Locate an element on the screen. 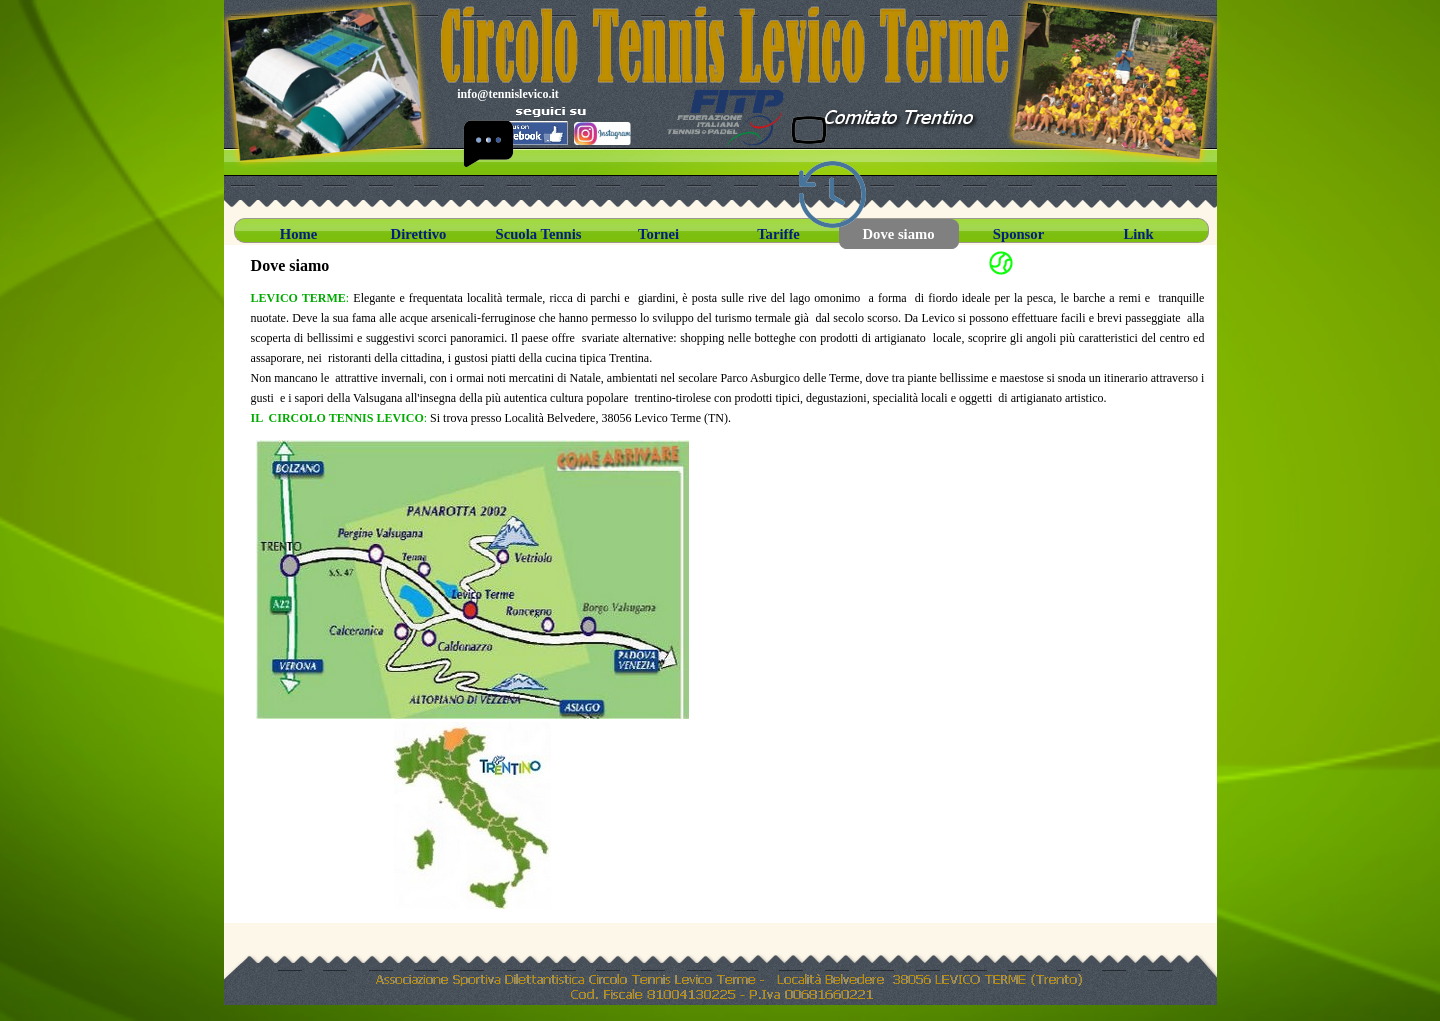 Image resolution: width=1440 pixels, height=1021 pixels. switch to wide-angle or panorama camera mode is located at coordinates (809, 130).